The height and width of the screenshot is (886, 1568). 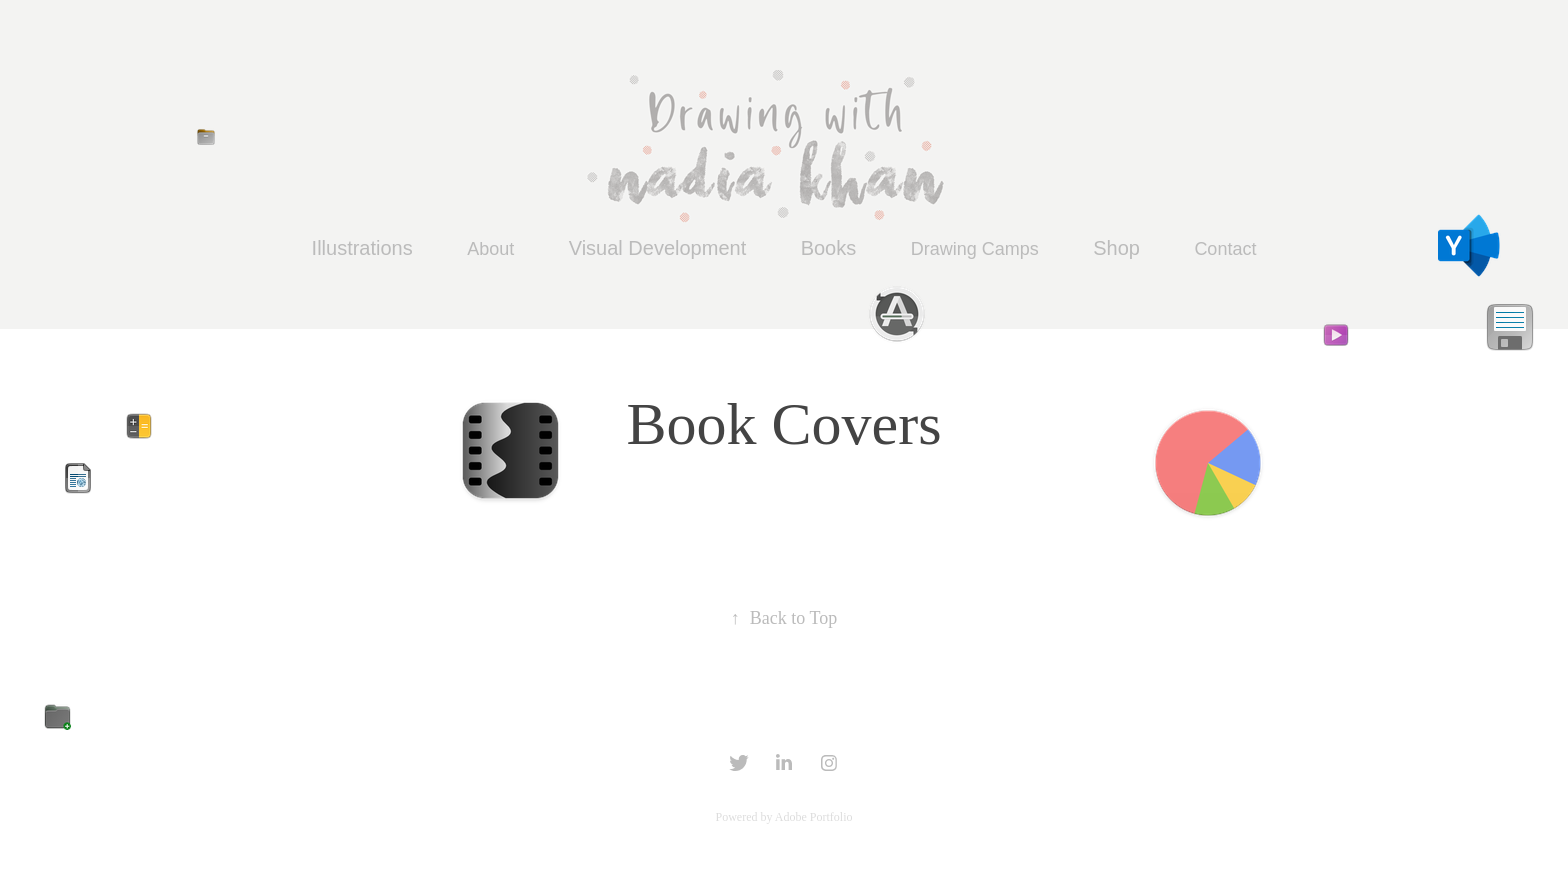 What do you see at coordinates (1469, 245) in the screenshot?
I see `open yammer enterprise social network` at bounding box center [1469, 245].